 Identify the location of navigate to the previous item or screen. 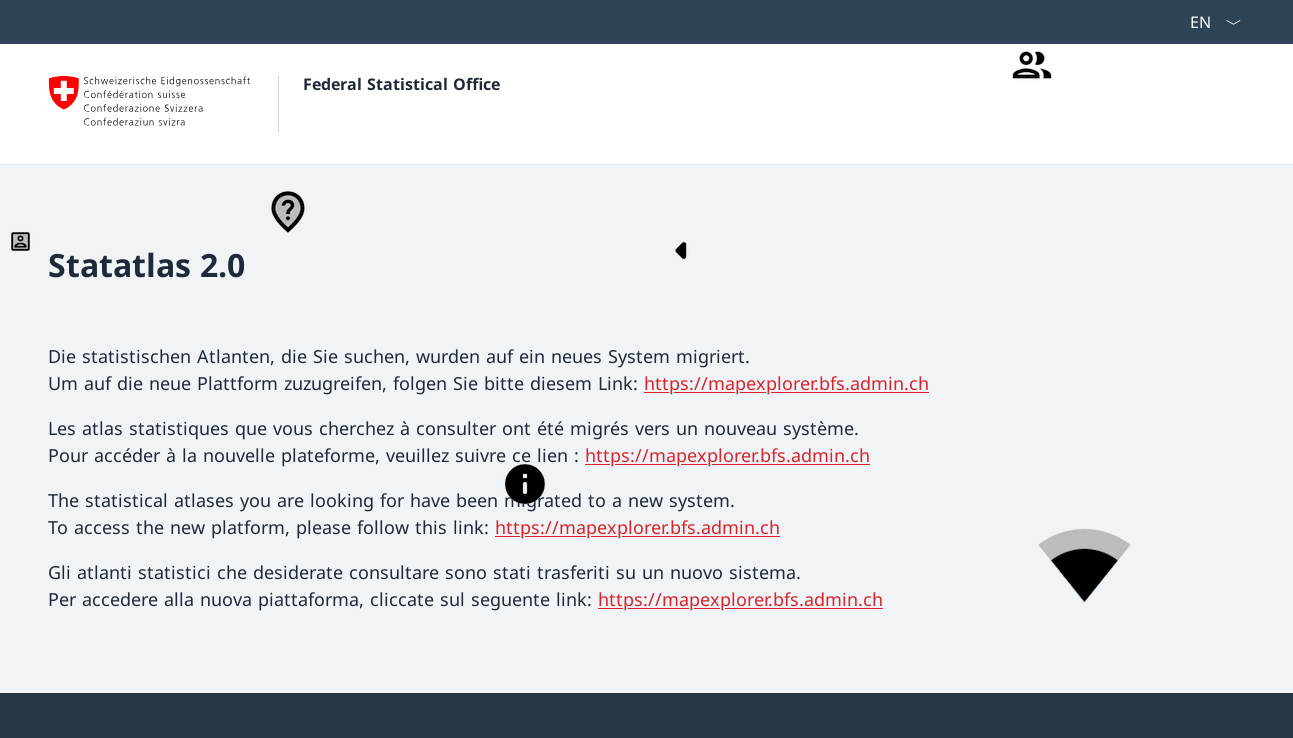
(681, 250).